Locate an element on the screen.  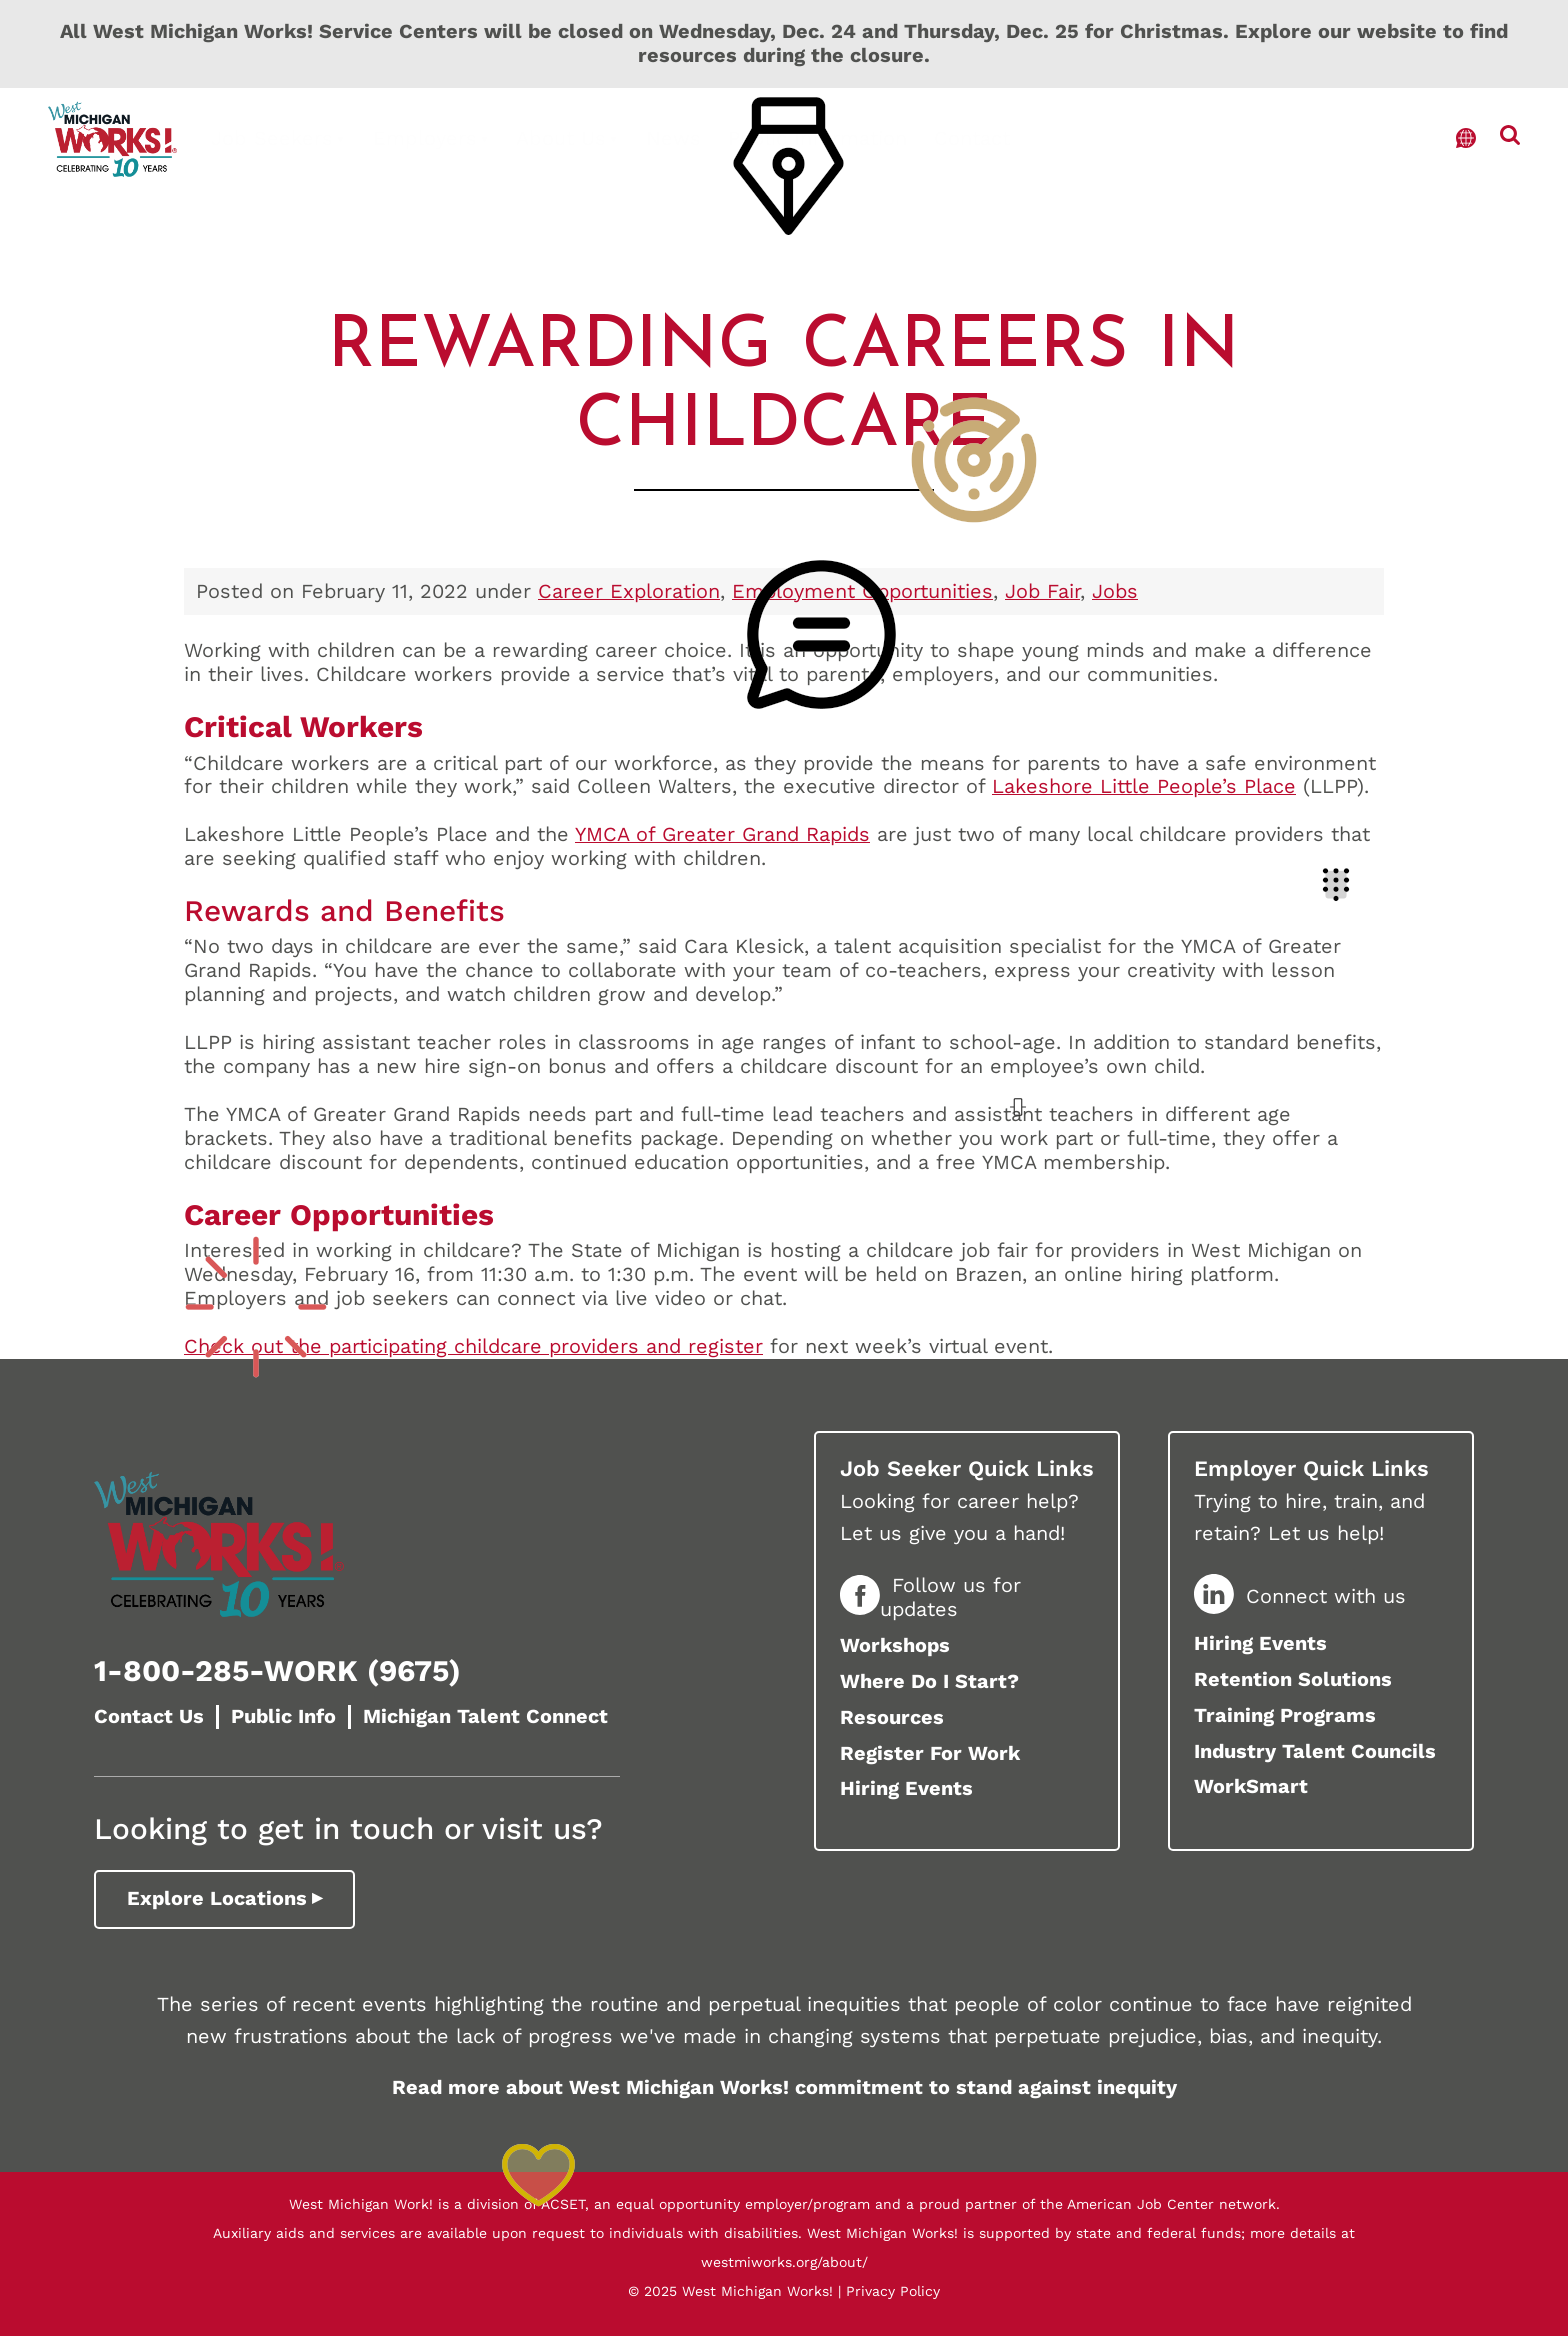
open chat or messaging is located at coordinates (821, 634).